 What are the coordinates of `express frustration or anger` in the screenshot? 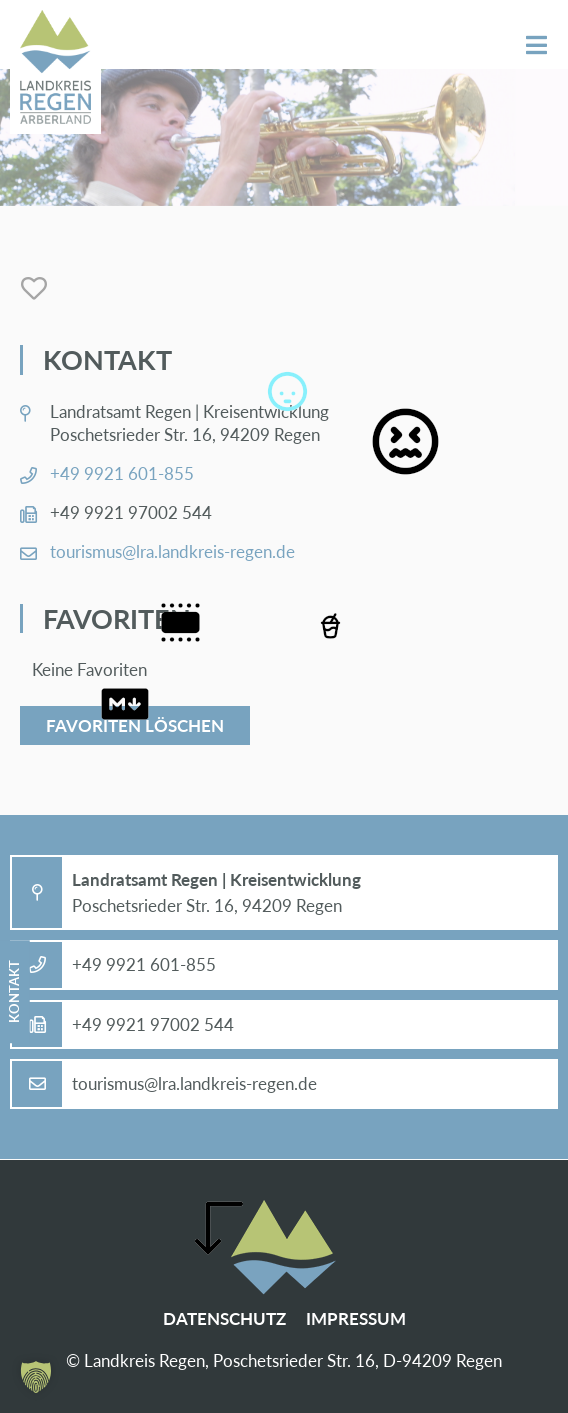 It's located at (405, 441).